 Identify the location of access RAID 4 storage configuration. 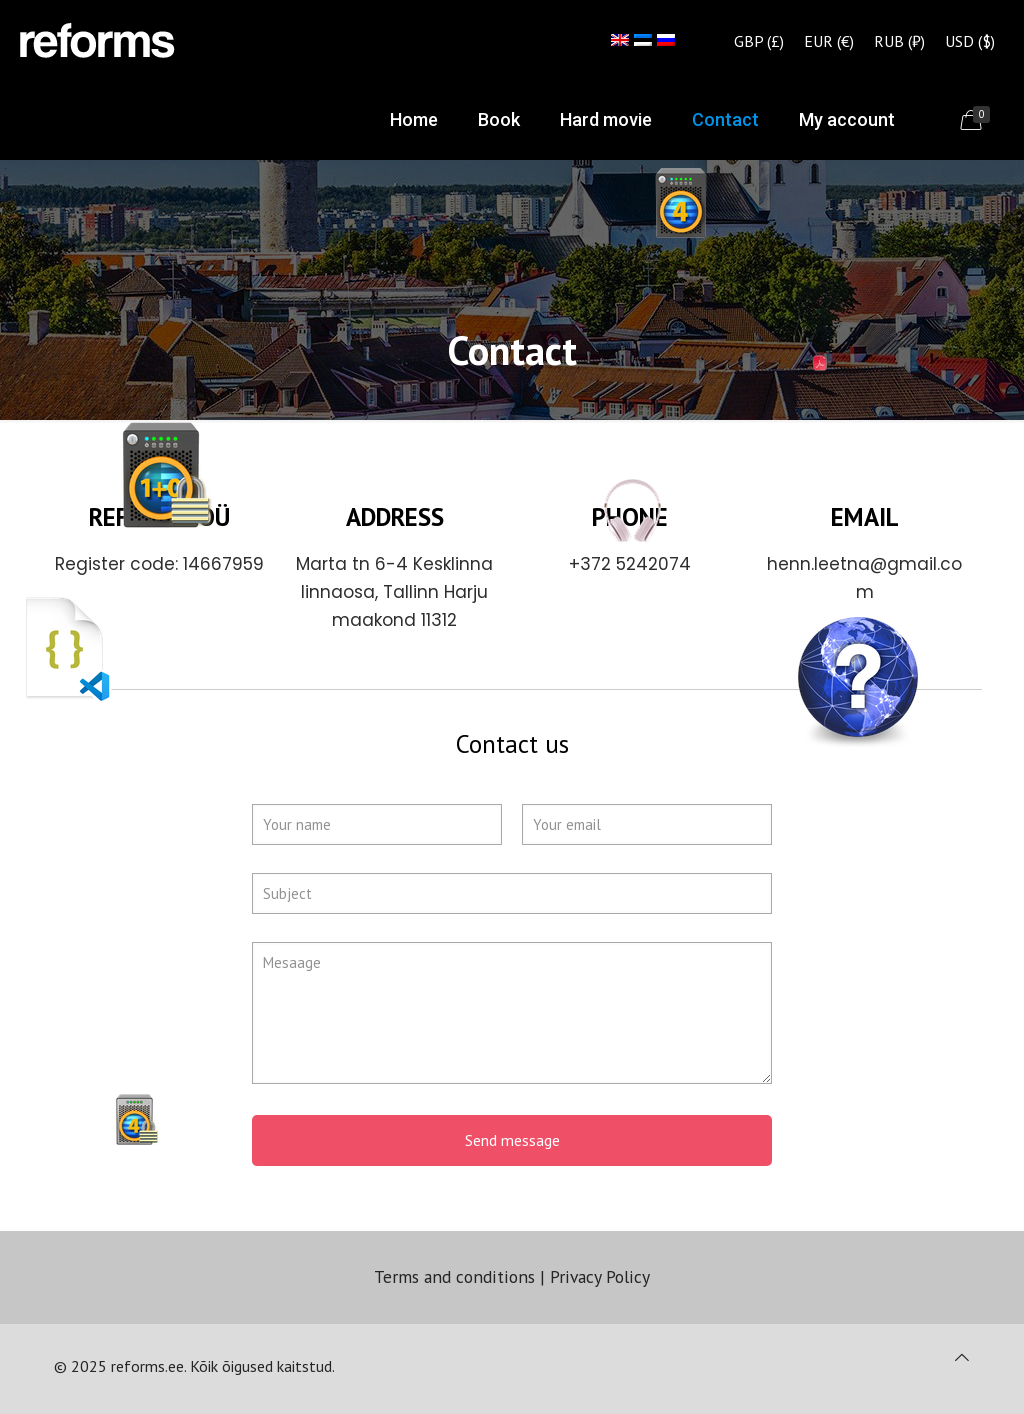
(681, 203).